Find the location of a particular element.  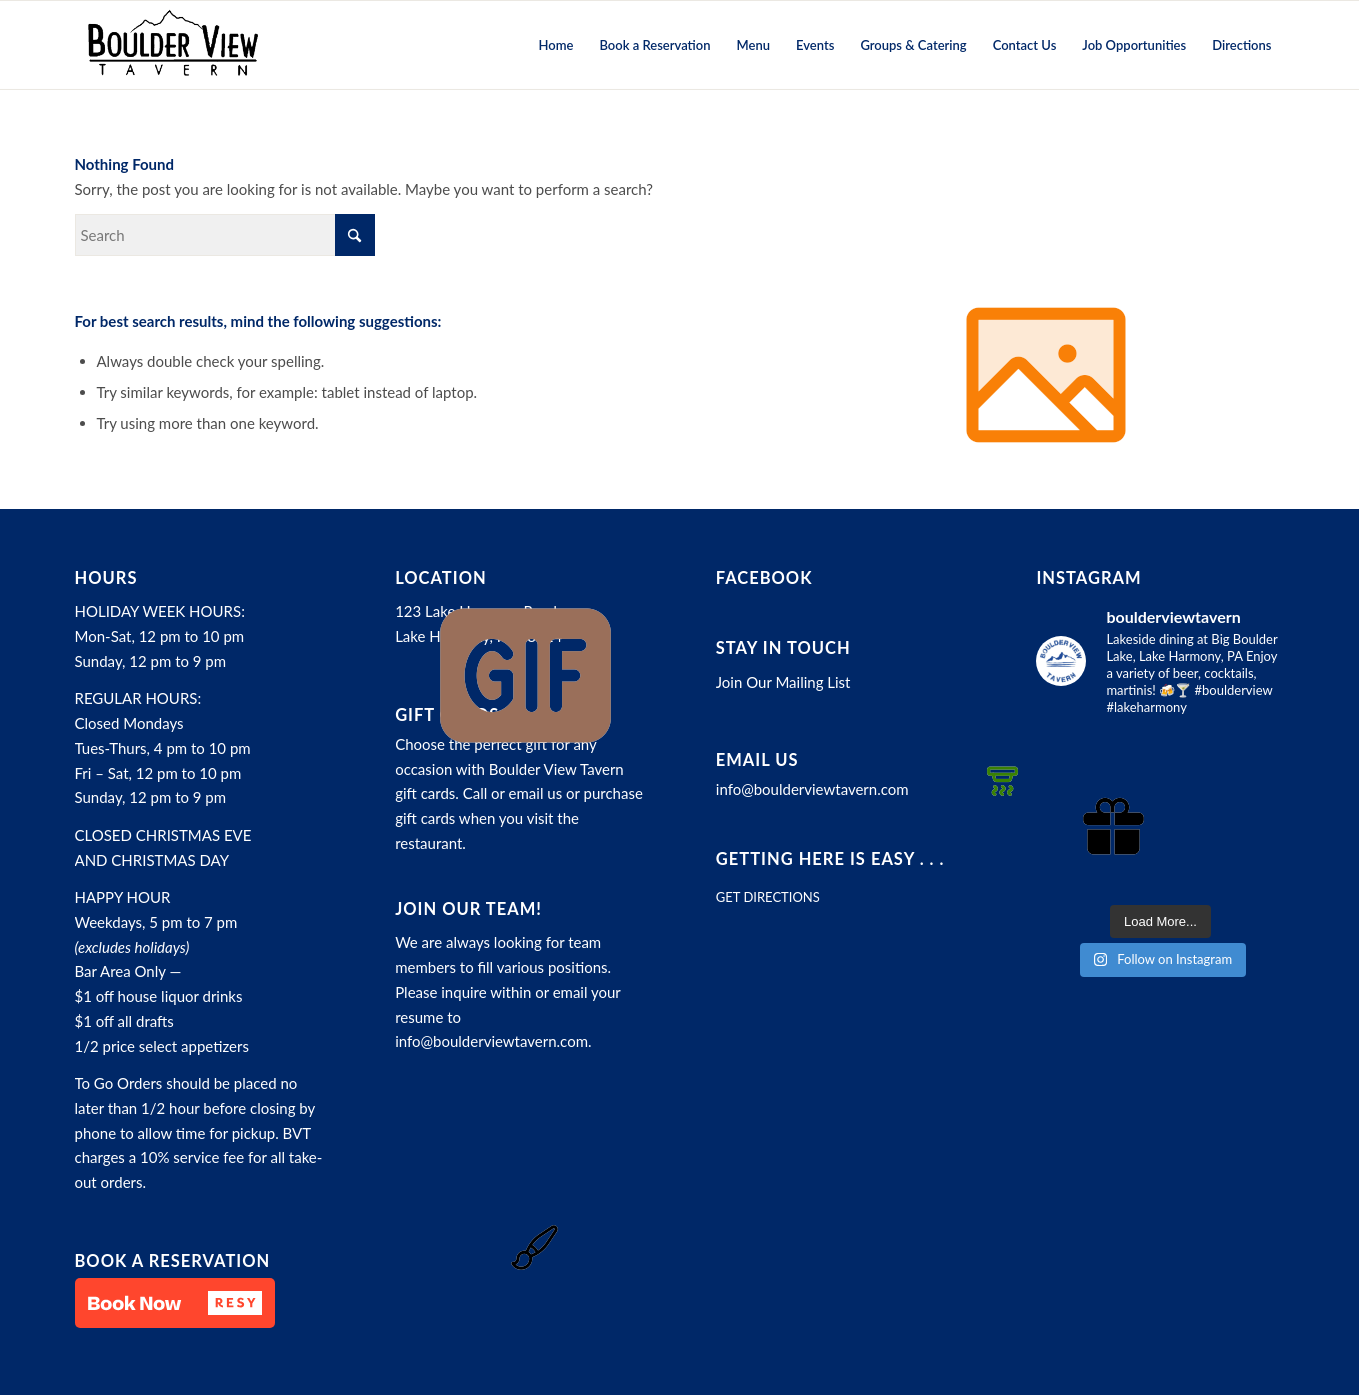

view or open an image file is located at coordinates (1046, 375).